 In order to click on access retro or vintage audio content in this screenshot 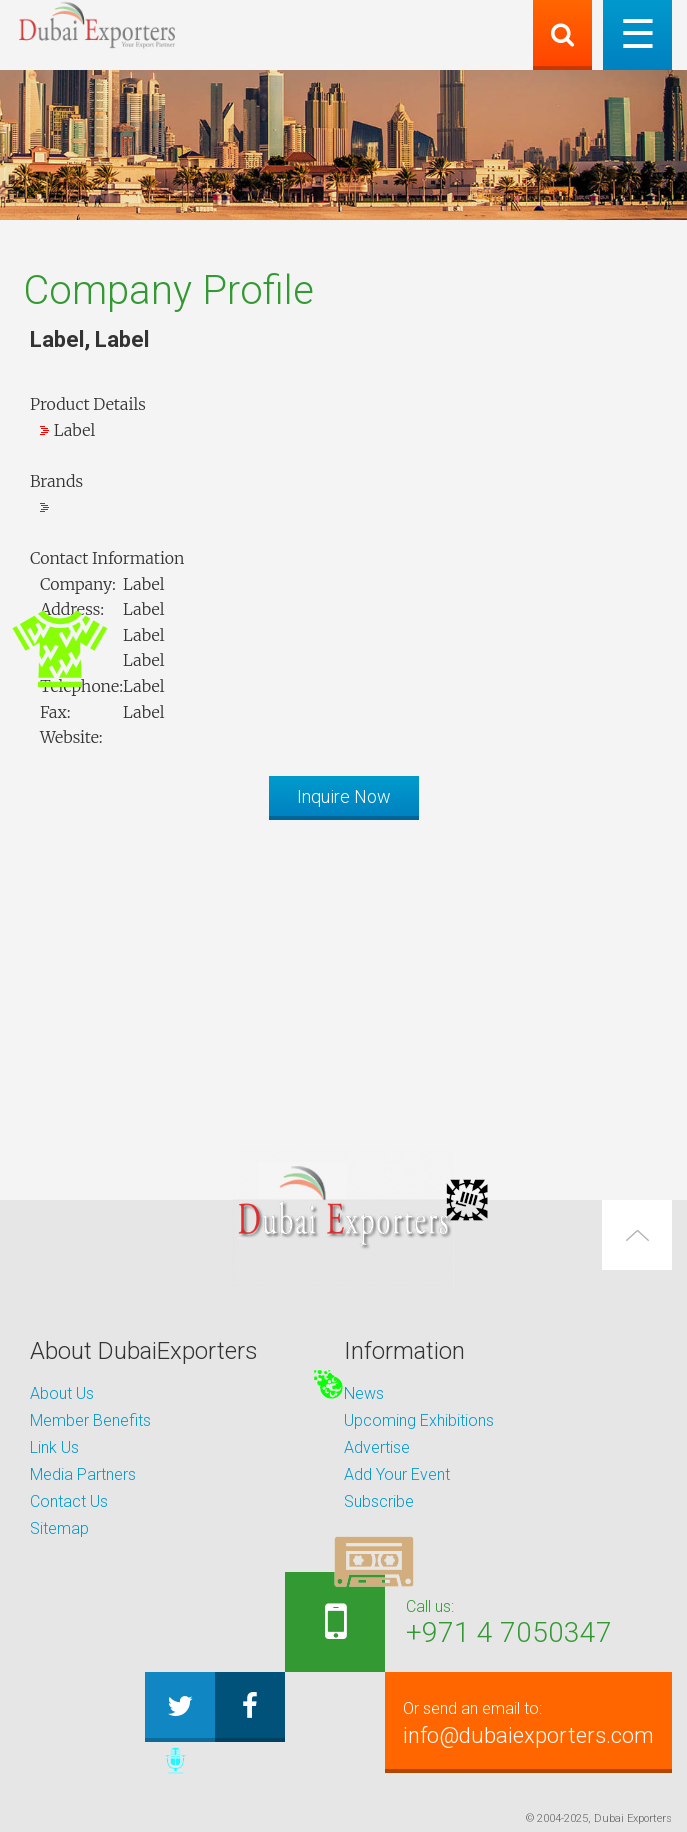, I will do `click(374, 1563)`.